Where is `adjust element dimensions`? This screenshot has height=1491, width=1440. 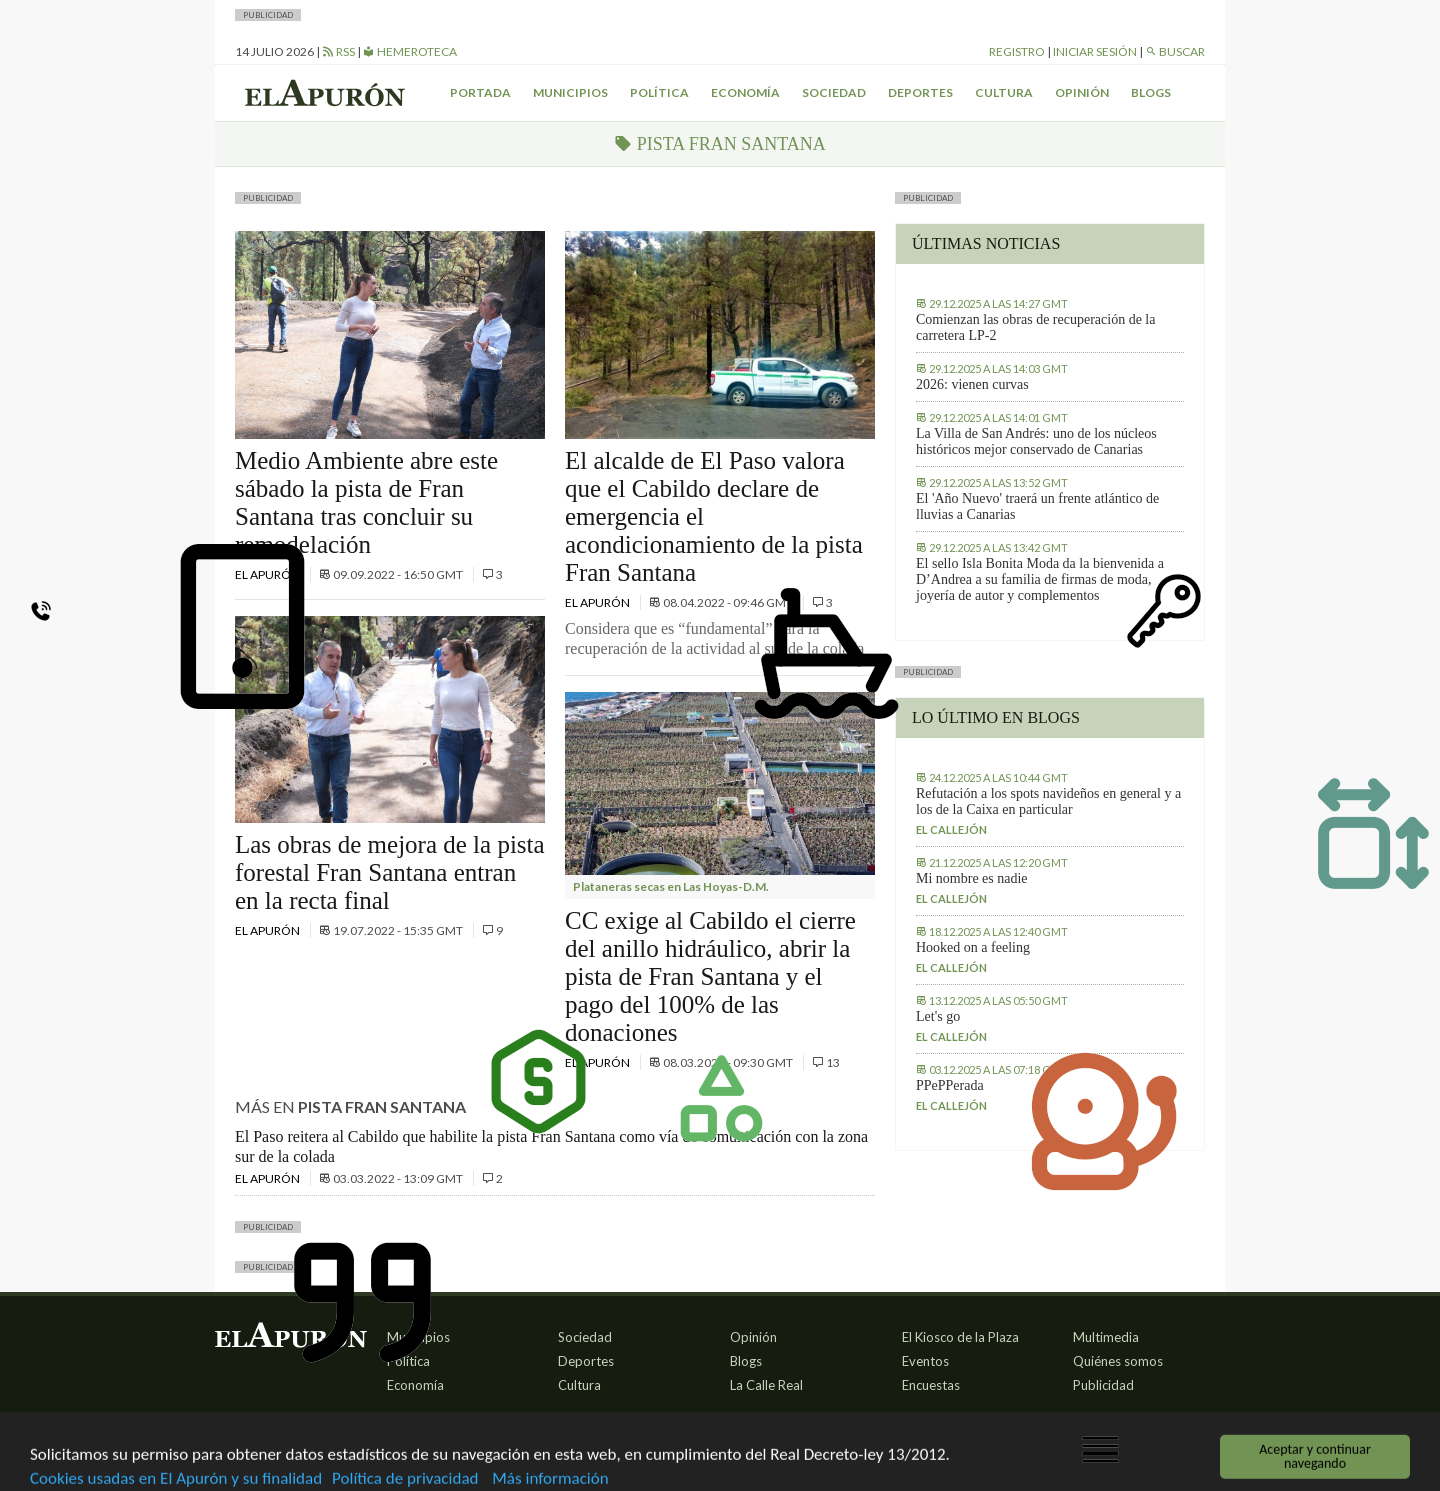
adjust element dimensions is located at coordinates (1373, 833).